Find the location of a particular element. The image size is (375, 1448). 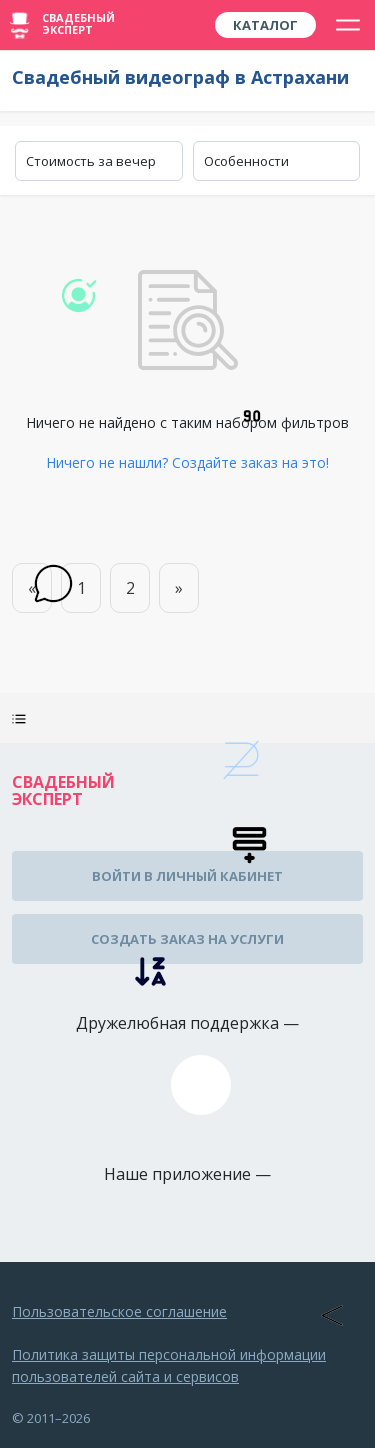

view items in a list format is located at coordinates (19, 719).